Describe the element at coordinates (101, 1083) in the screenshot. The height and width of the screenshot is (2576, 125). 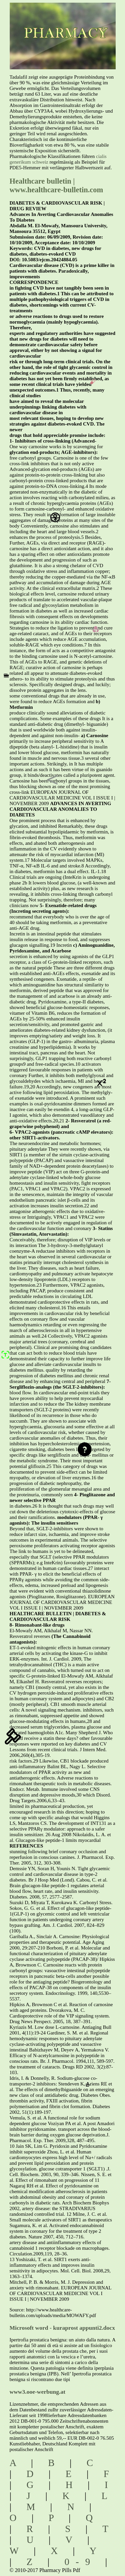
I see `apply superscript formatting to selected text` at that location.